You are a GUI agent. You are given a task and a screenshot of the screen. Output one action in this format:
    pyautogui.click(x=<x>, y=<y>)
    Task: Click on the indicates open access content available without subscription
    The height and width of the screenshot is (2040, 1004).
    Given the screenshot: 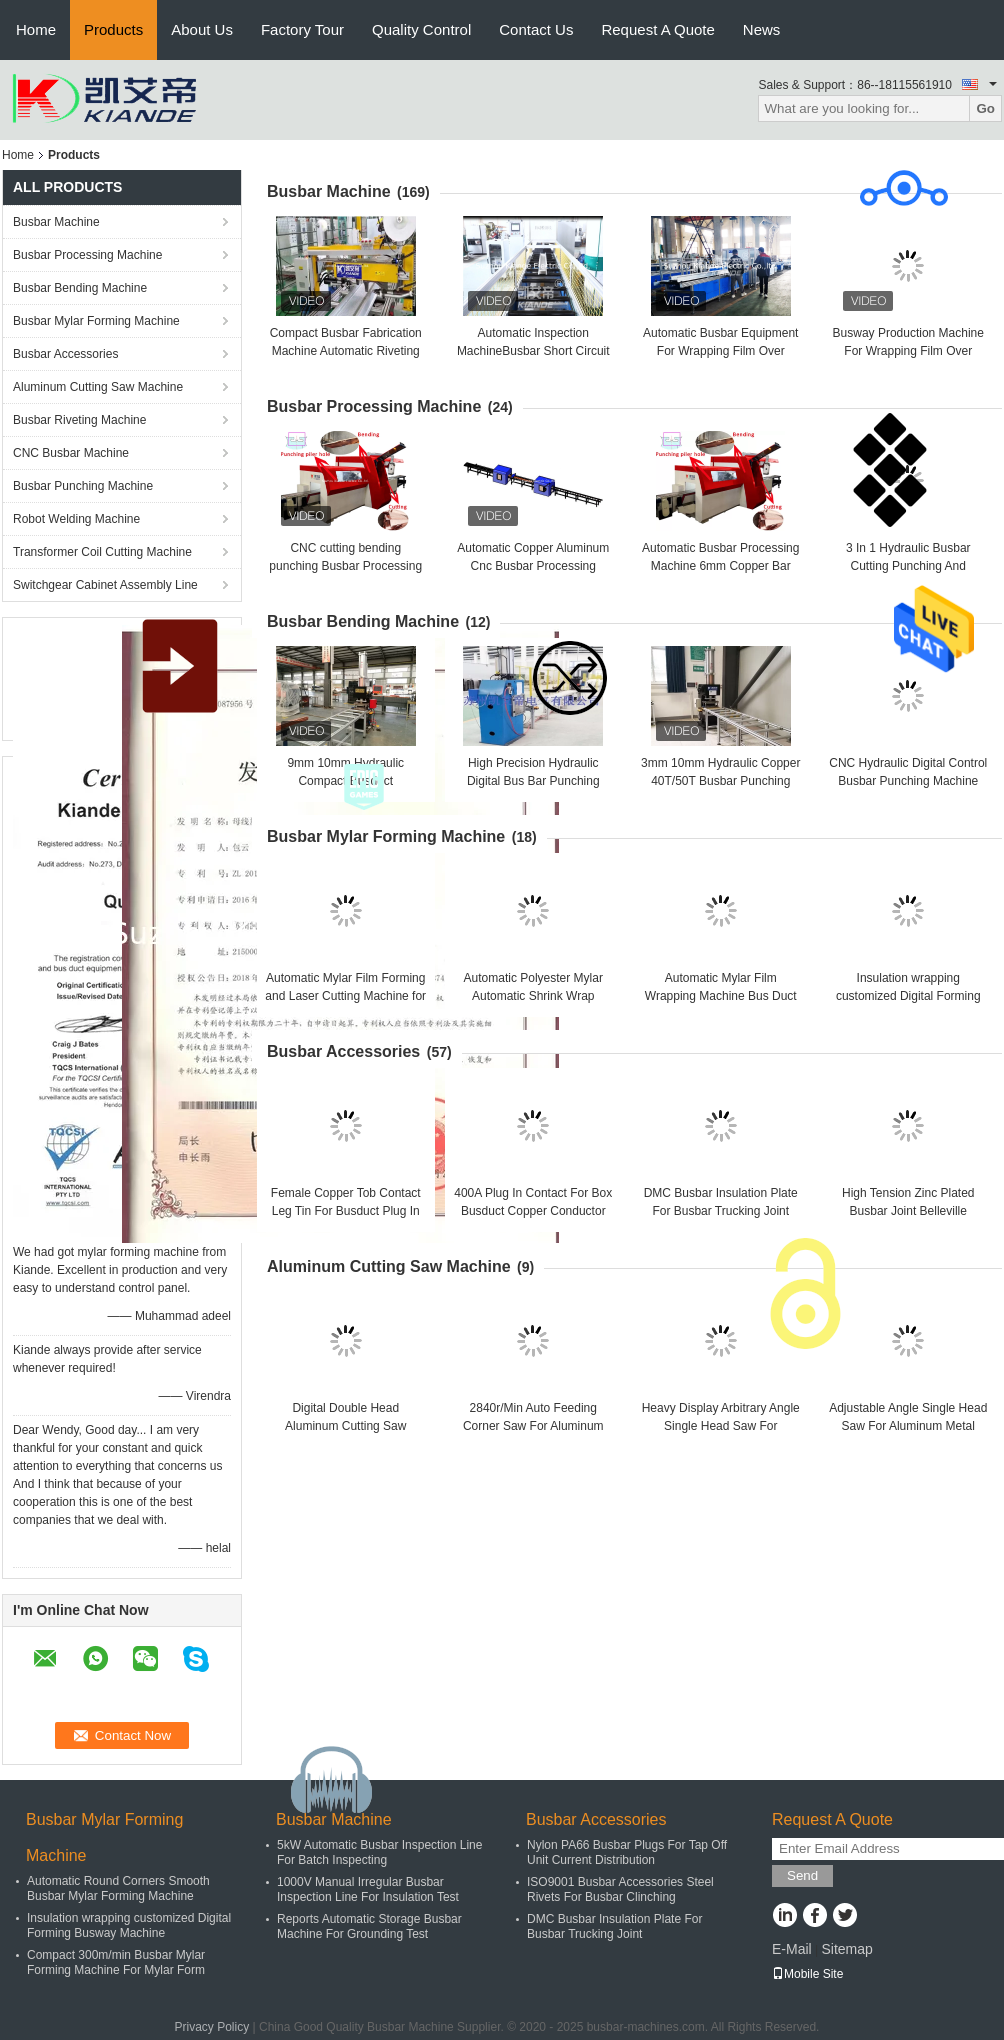 What is the action you would take?
    pyautogui.click(x=805, y=1293)
    